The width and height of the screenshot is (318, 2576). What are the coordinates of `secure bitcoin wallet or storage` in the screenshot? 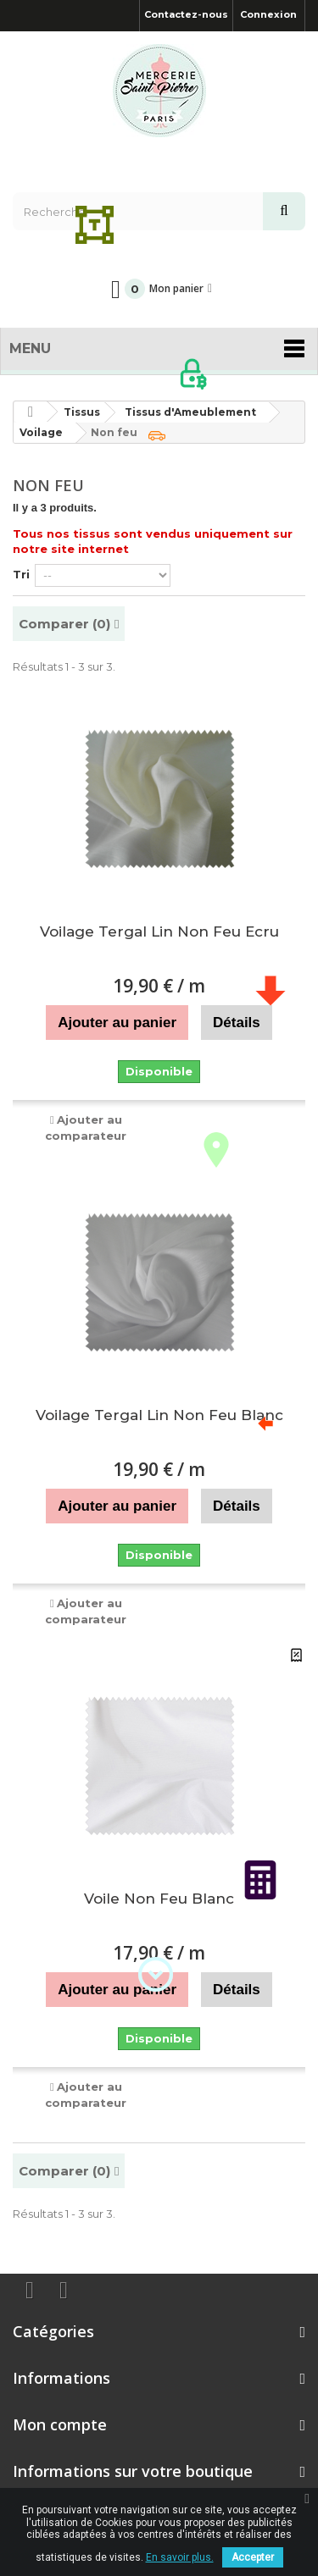 It's located at (192, 373).